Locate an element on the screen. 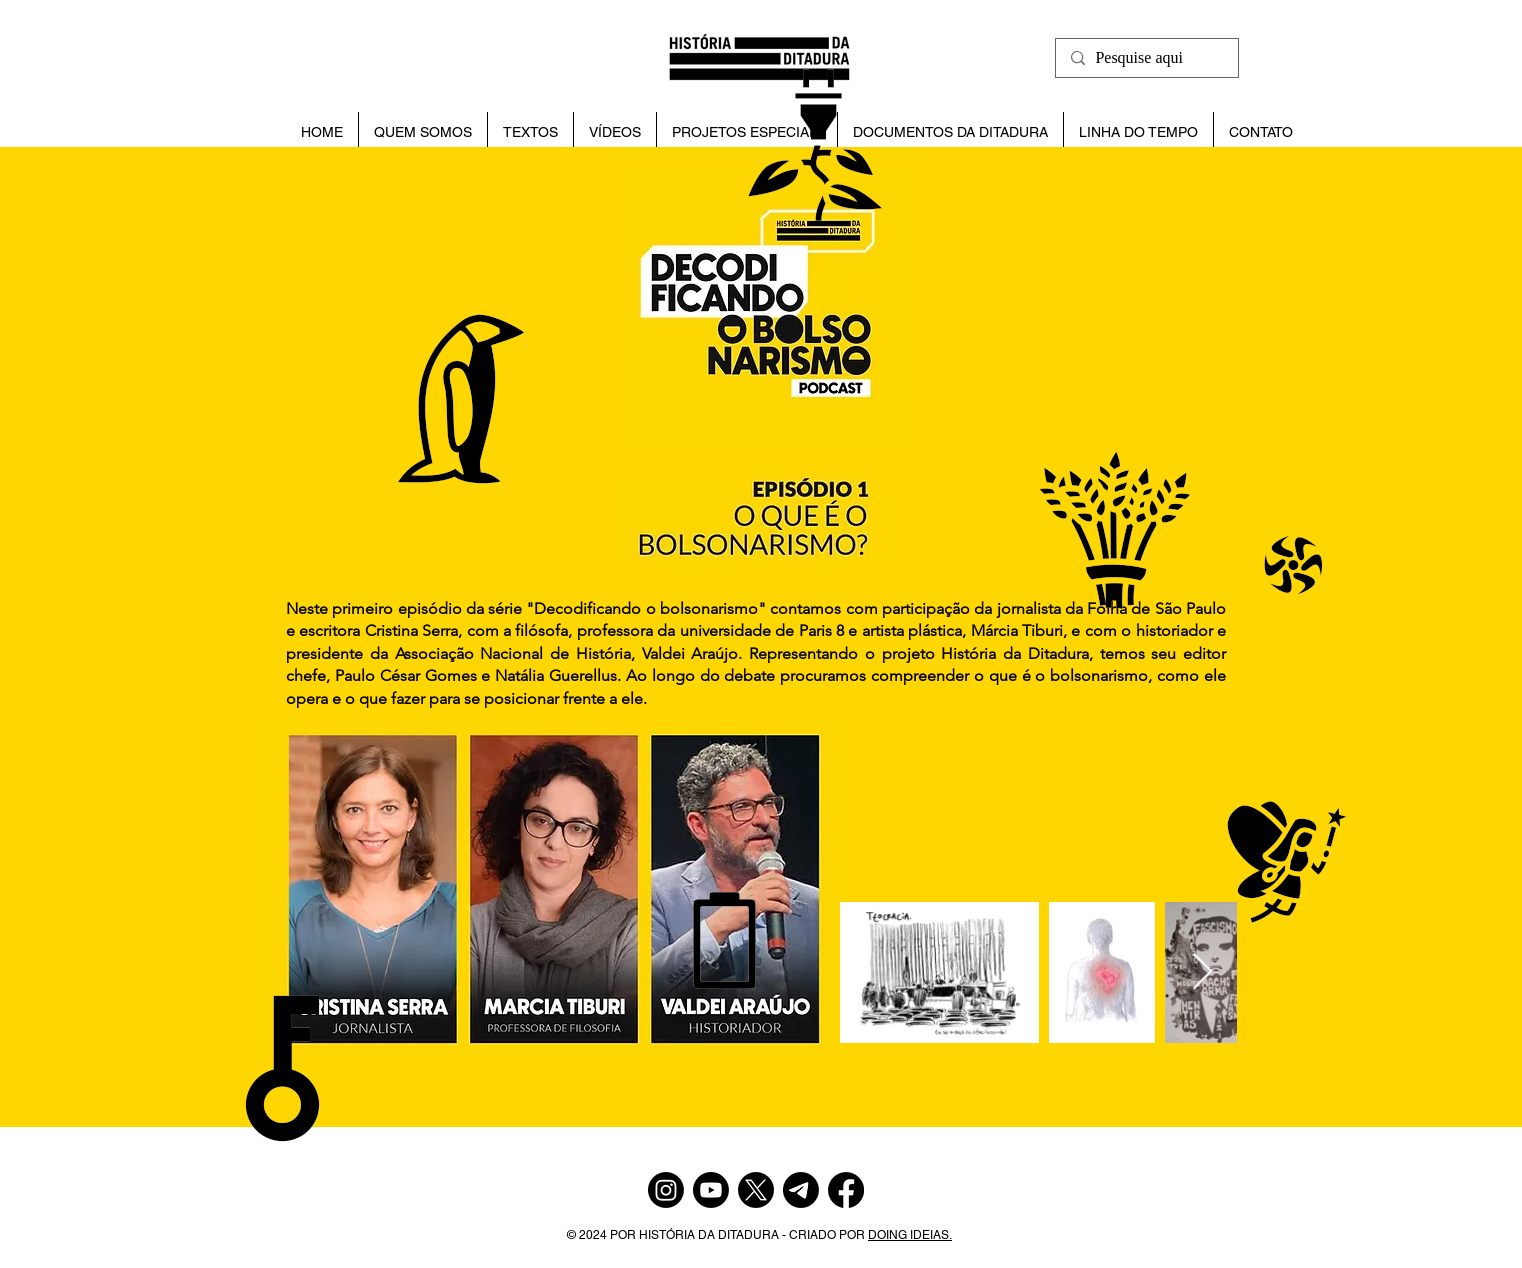  represents farming or agriculture in a game interface is located at coordinates (1115, 530).